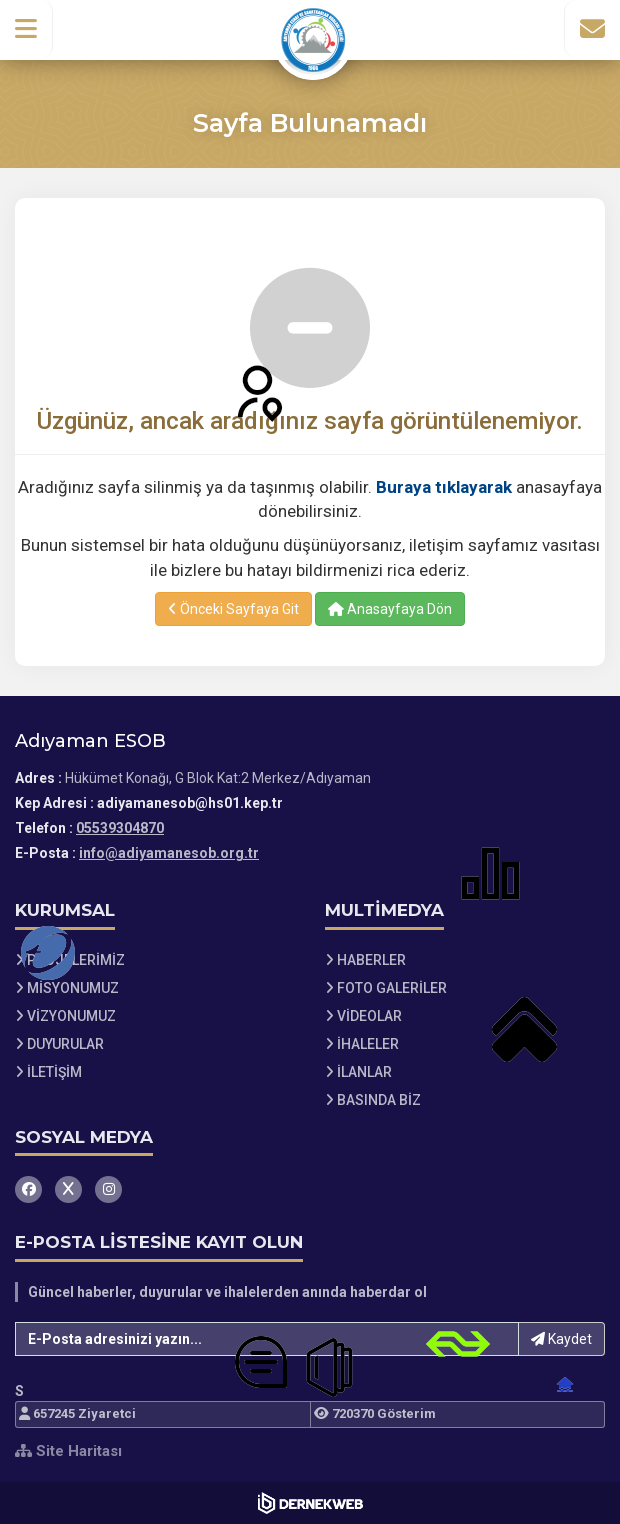 Image resolution: width=620 pixels, height=1524 pixels. What do you see at coordinates (458, 1344) in the screenshot?
I see `open the Nederlandse Spoorwegen (NS) Dutch railways app` at bounding box center [458, 1344].